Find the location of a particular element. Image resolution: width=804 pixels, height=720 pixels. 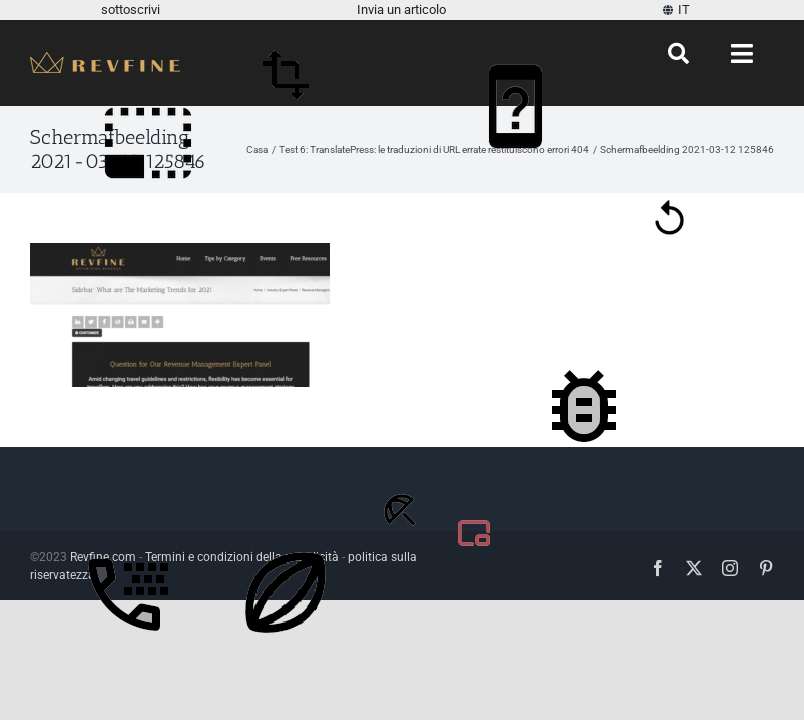

report a bug or issue is located at coordinates (584, 406).